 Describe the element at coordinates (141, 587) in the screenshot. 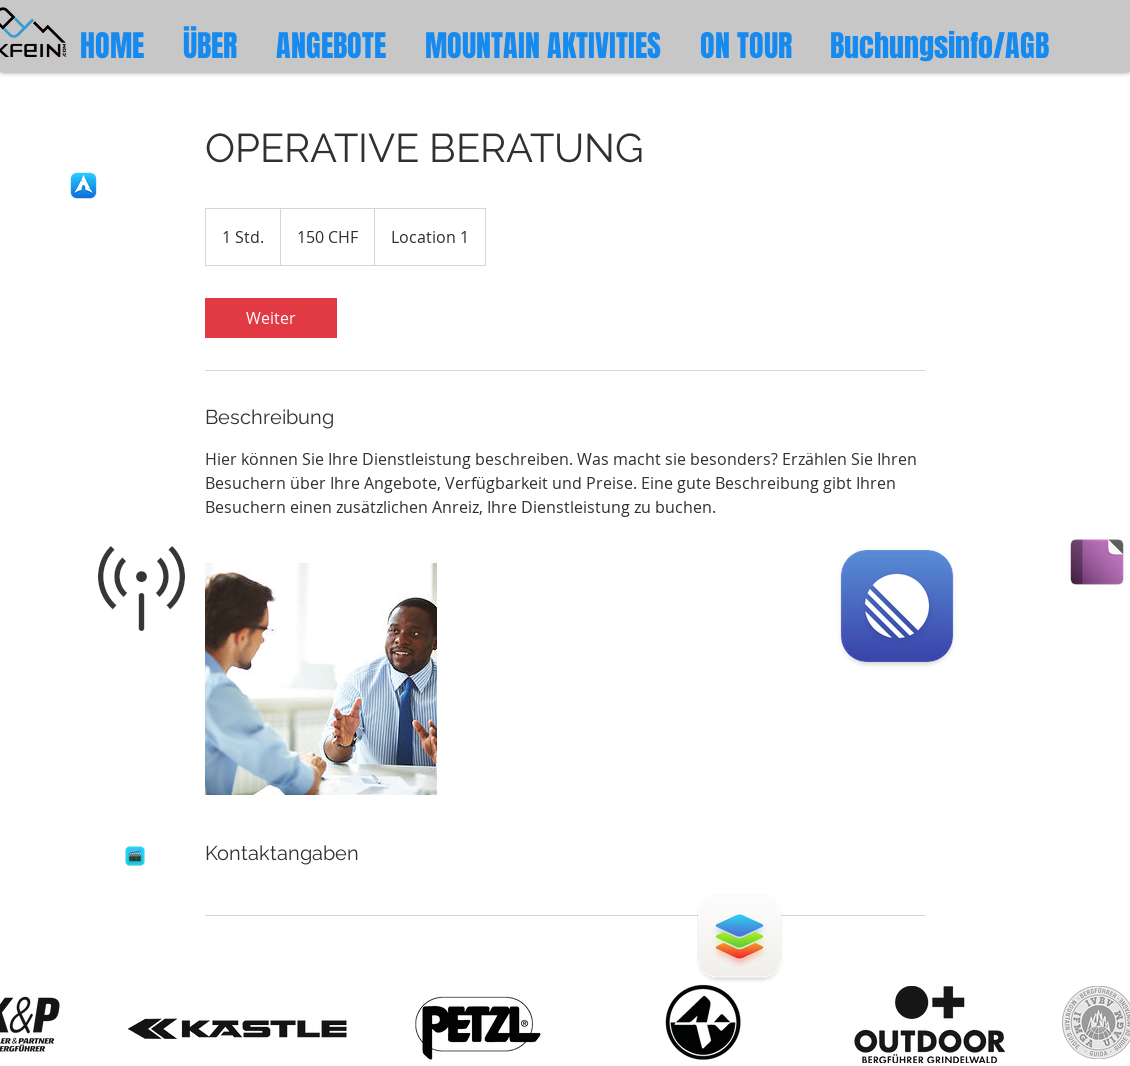

I see `indicates cellular network signal strength` at that location.